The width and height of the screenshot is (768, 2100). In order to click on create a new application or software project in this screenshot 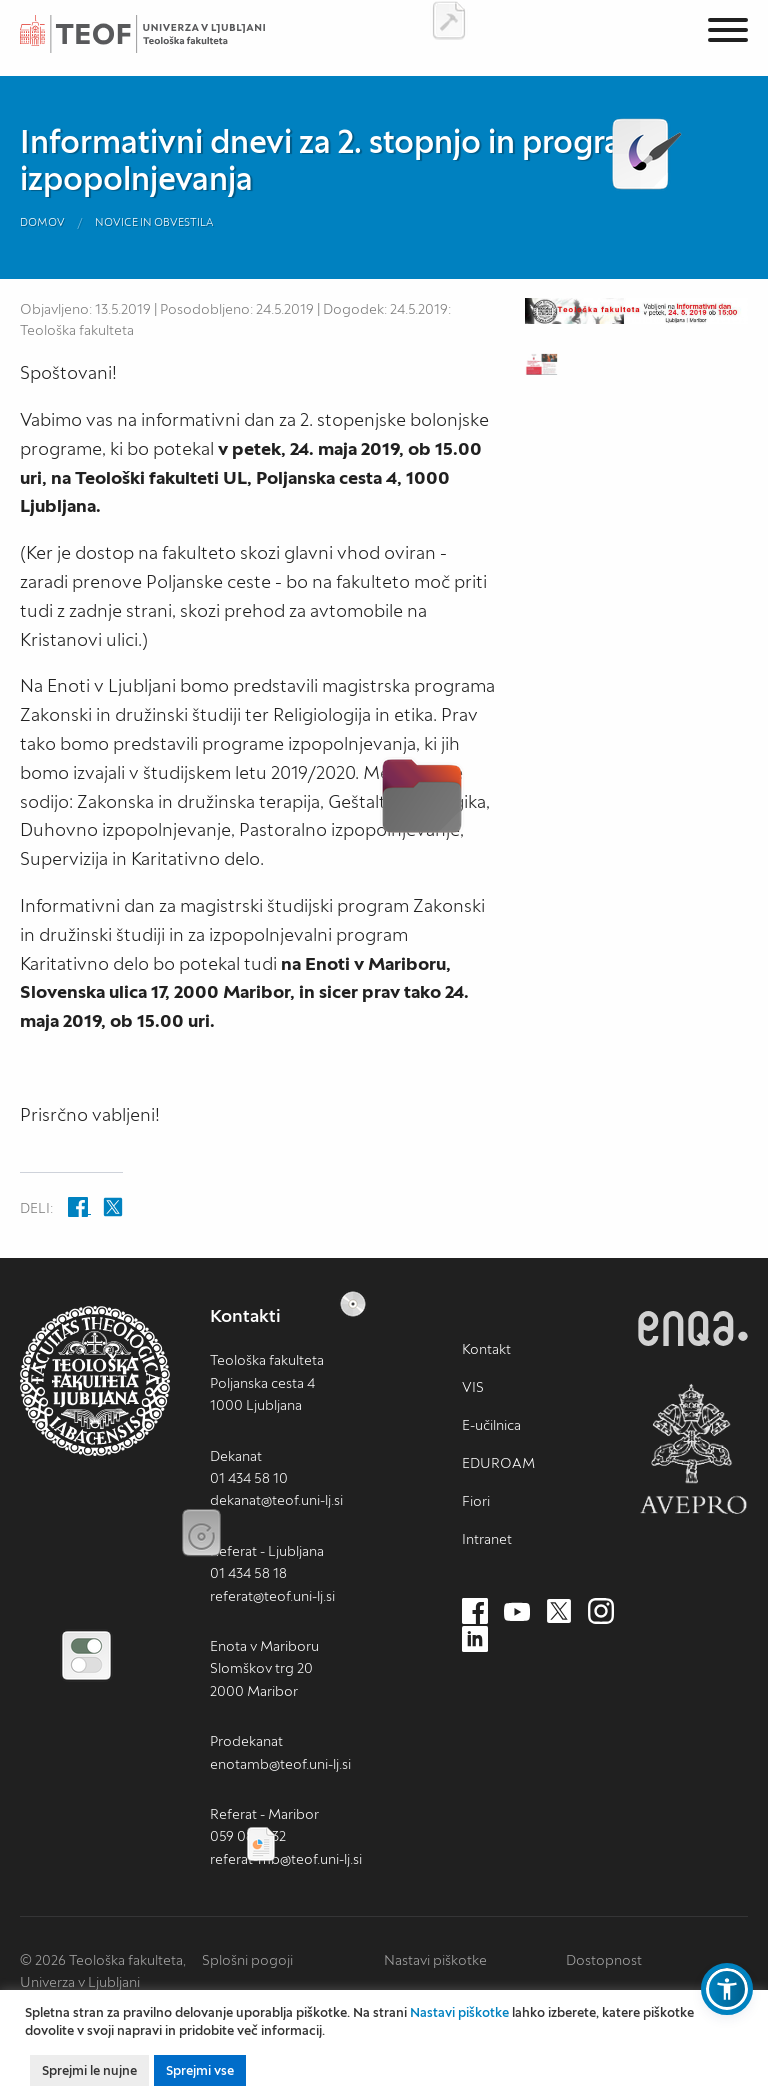, I will do `click(647, 154)`.